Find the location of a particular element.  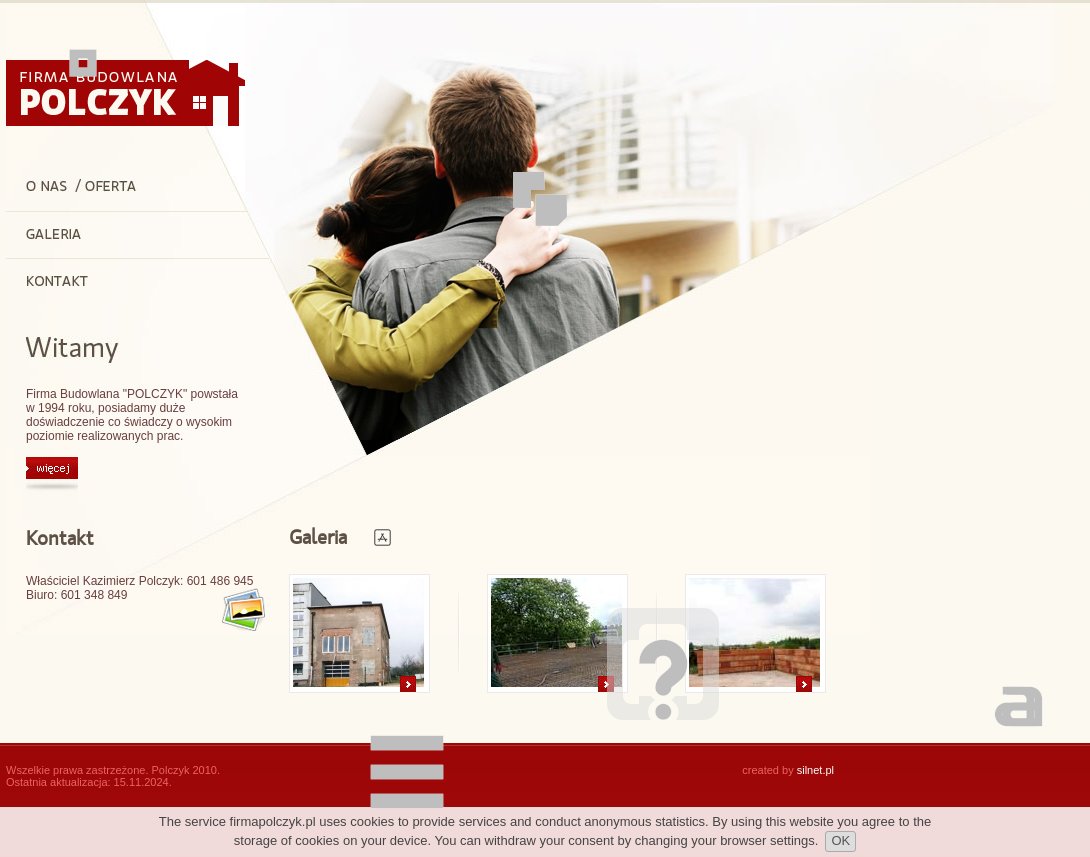

indicates no network route available for wired connection is located at coordinates (663, 664).